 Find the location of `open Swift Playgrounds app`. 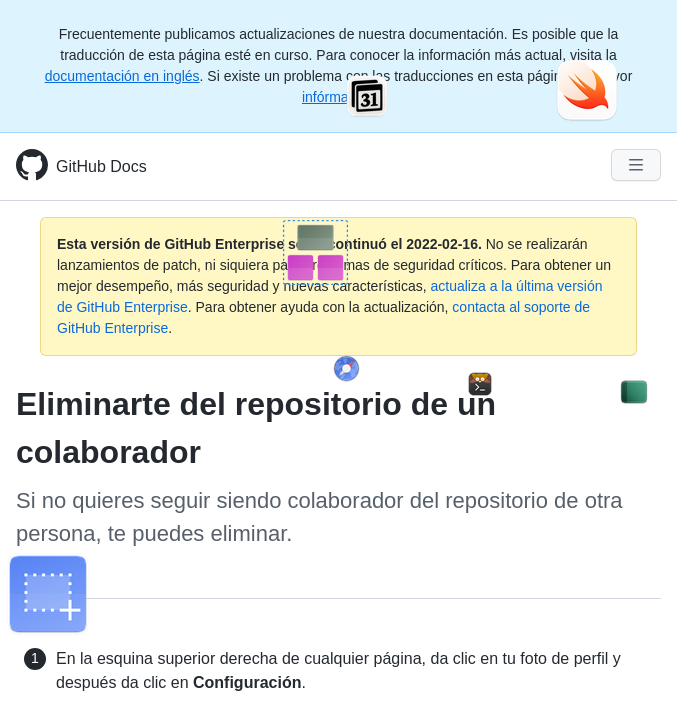

open Swift Playgrounds app is located at coordinates (587, 90).